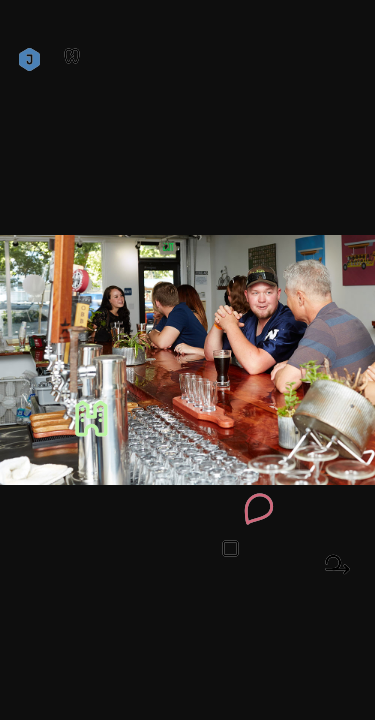 This screenshot has width=375, height=720. What do you see at coordinates (91, 418) in the screenshot?
I see `access fortress or castle-related content` at bounding box center [91, 418].